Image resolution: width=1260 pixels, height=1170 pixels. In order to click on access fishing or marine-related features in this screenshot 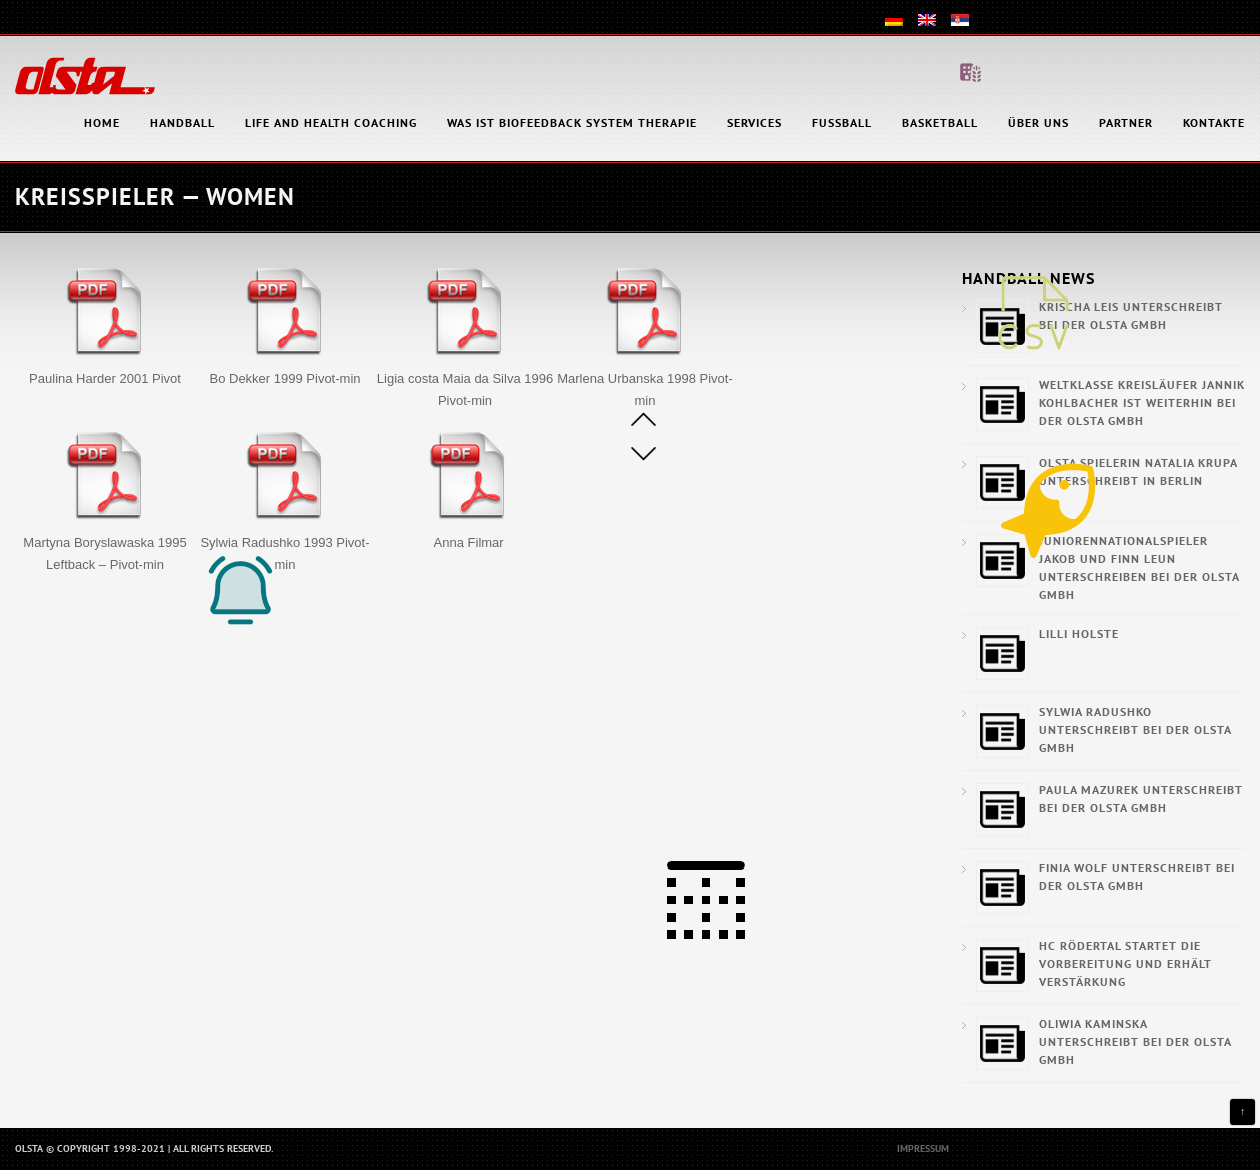, I will do `click(1053, 506)`.